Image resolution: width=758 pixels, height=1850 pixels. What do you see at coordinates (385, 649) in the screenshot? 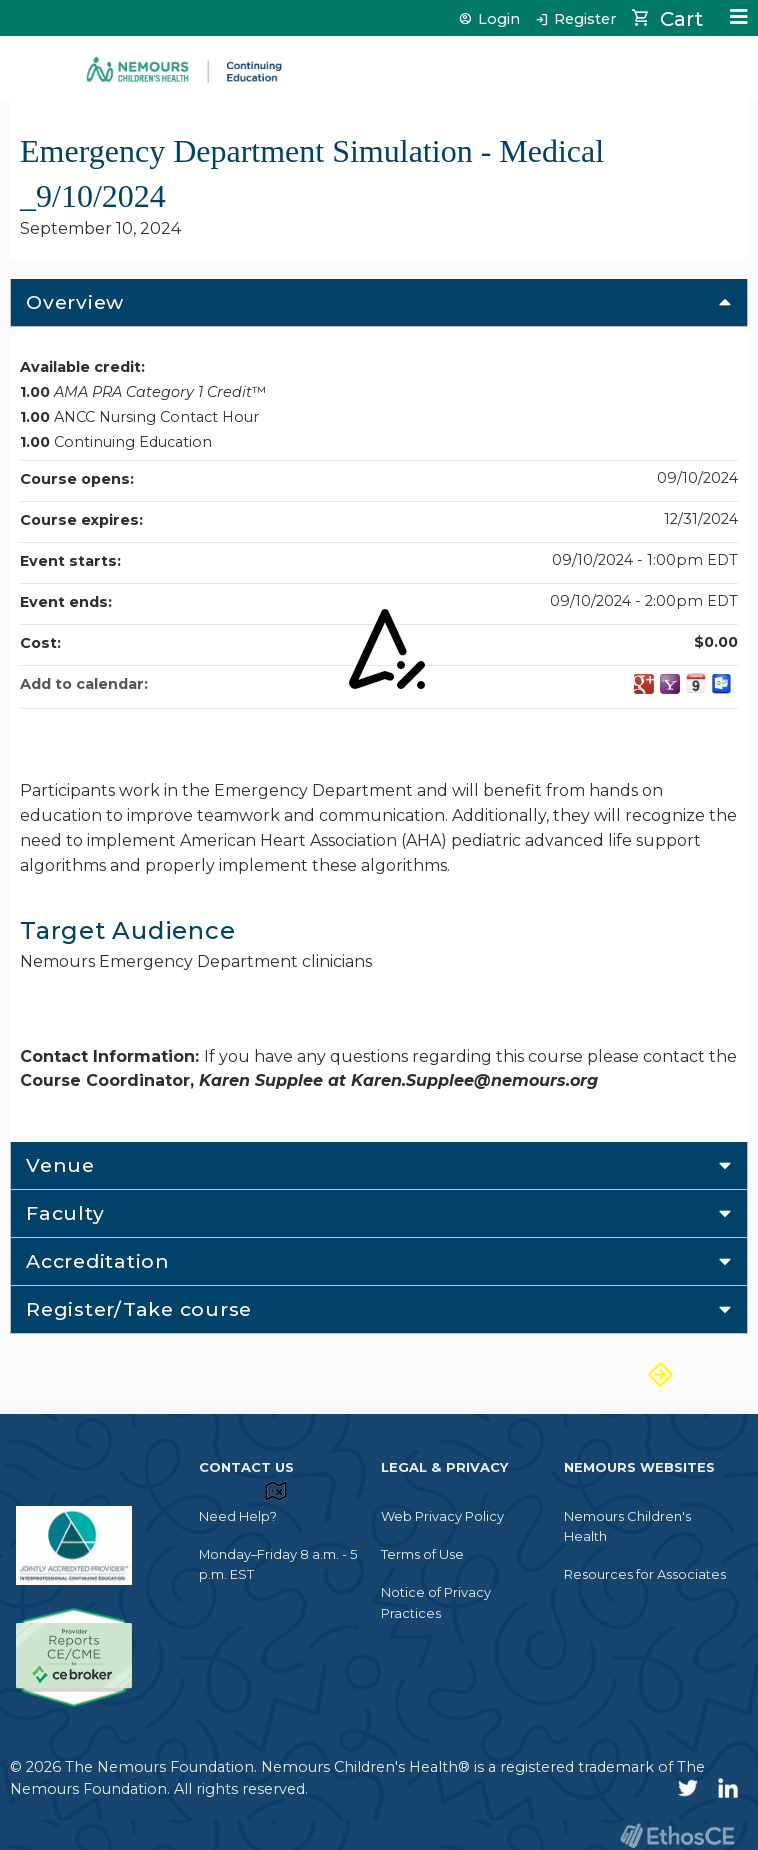
I see `view discounted or sale locations nearby` at bounding box center [385, 649].